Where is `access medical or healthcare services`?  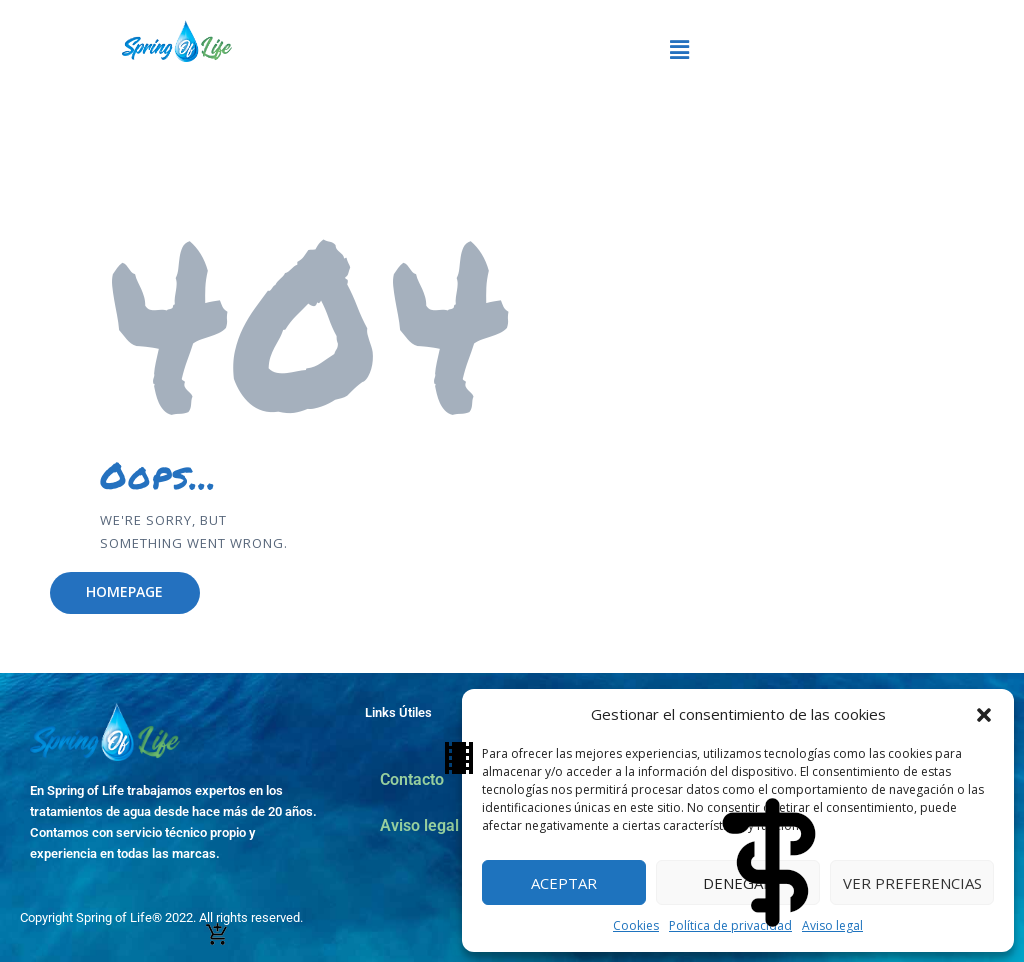
access medical or healthcare services is located at coordinates (772, 862).